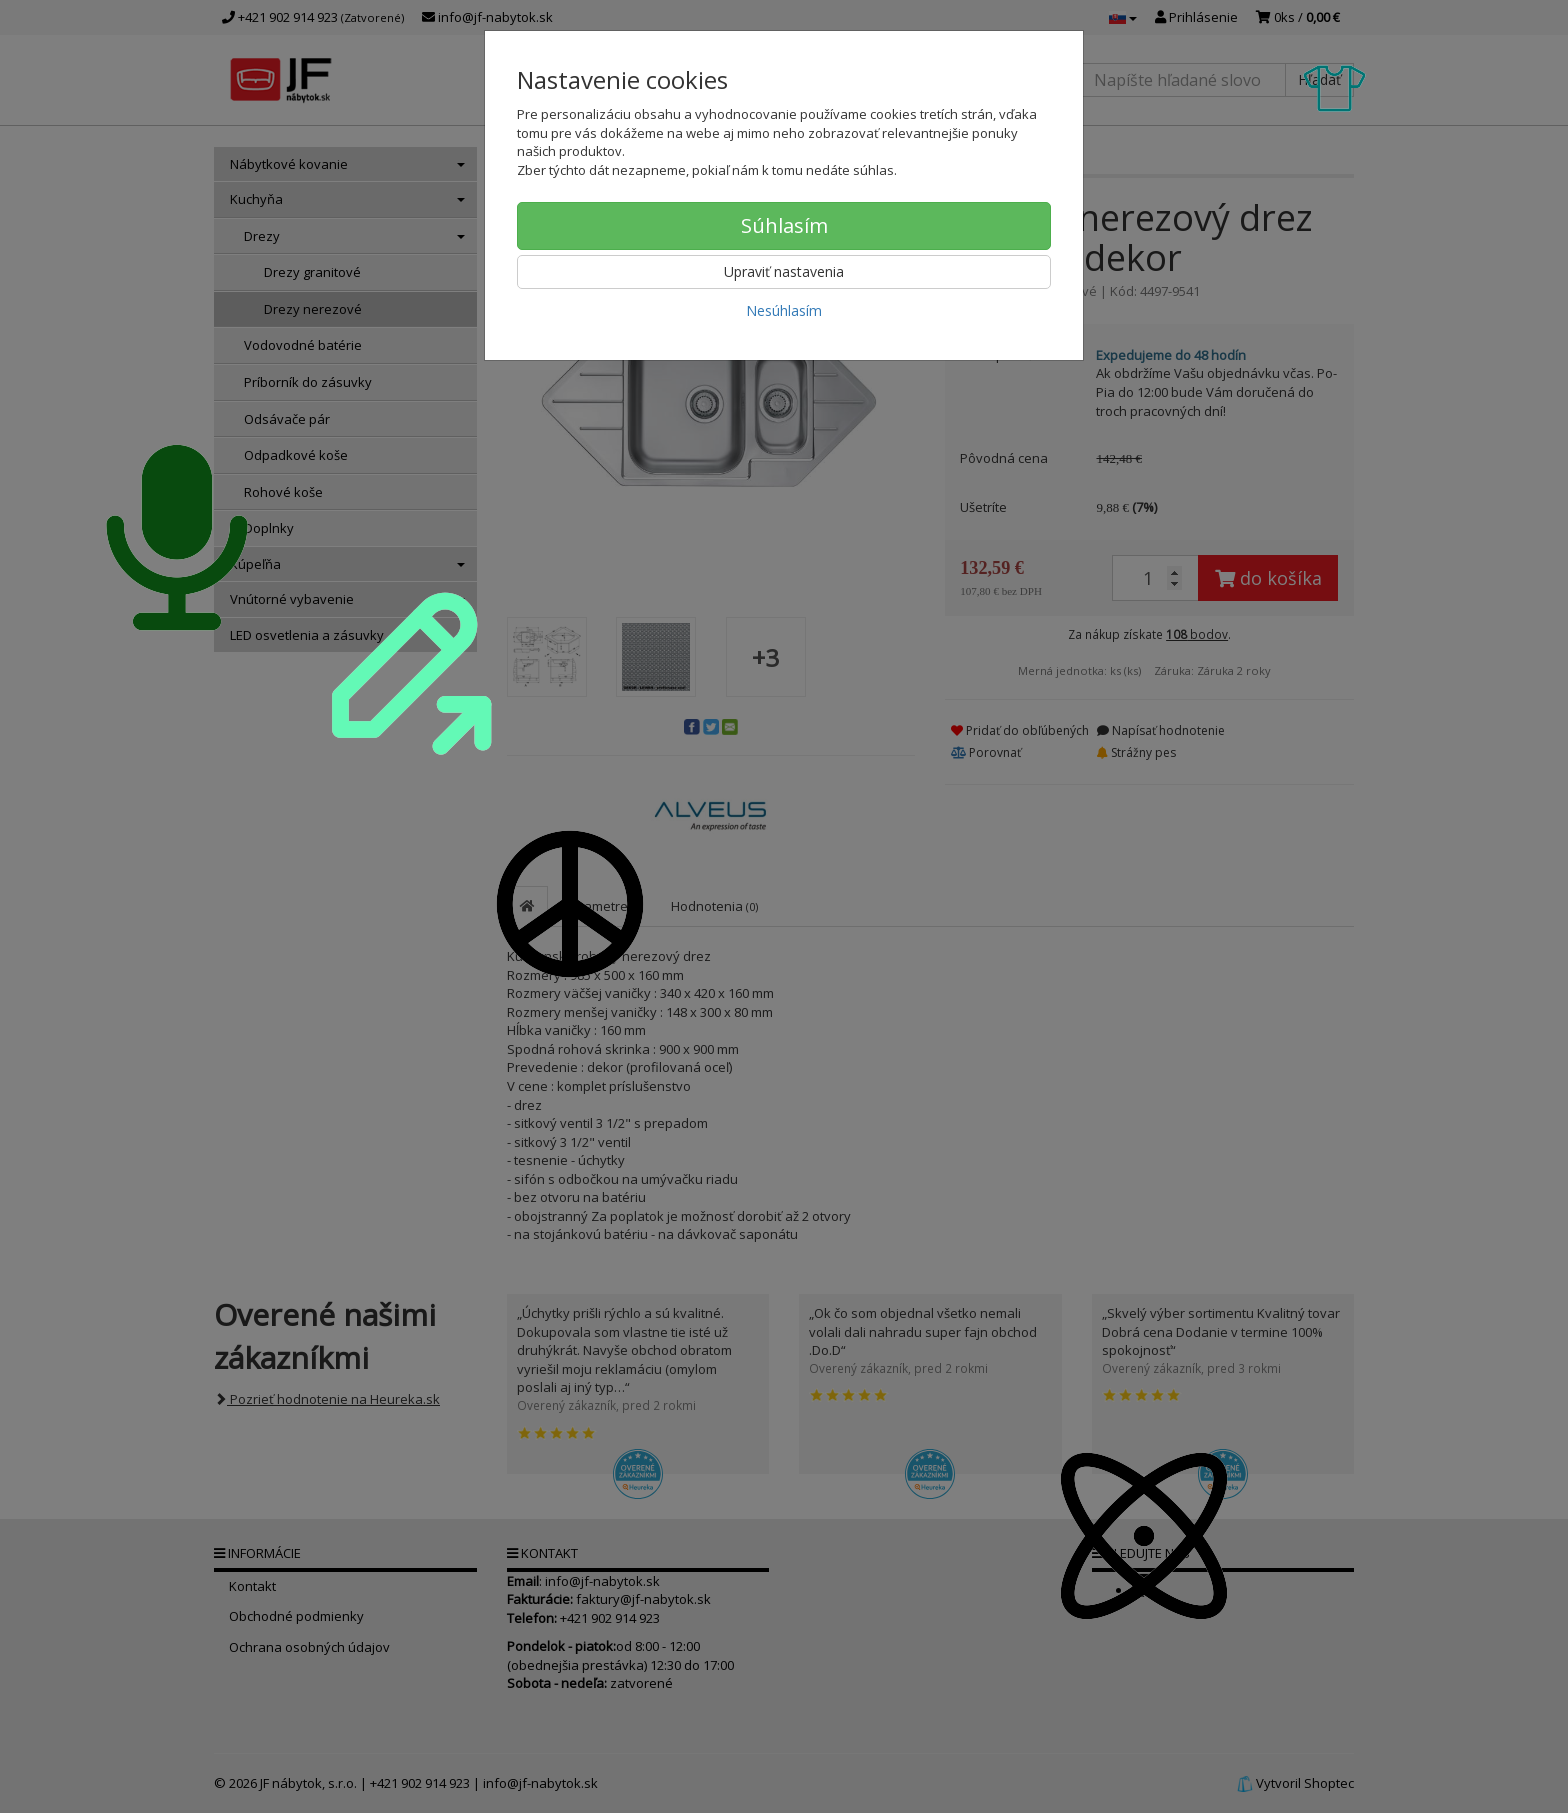 This screenshot has height=1813, width=1568. What do you see at coordinates (177, 542) in the screenshot?
I see `tap to start voice input` at bounding box center [177, 542].